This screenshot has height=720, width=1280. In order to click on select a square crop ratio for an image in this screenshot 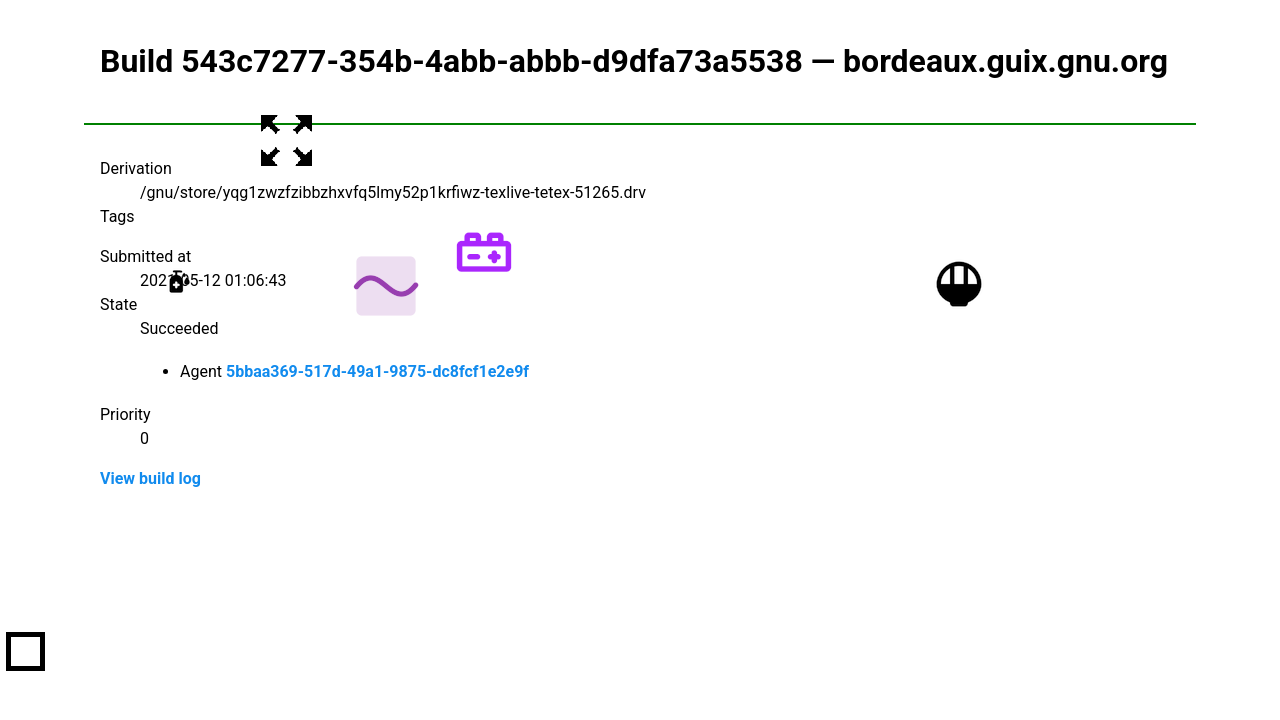, I will do `click(25, 651)`.